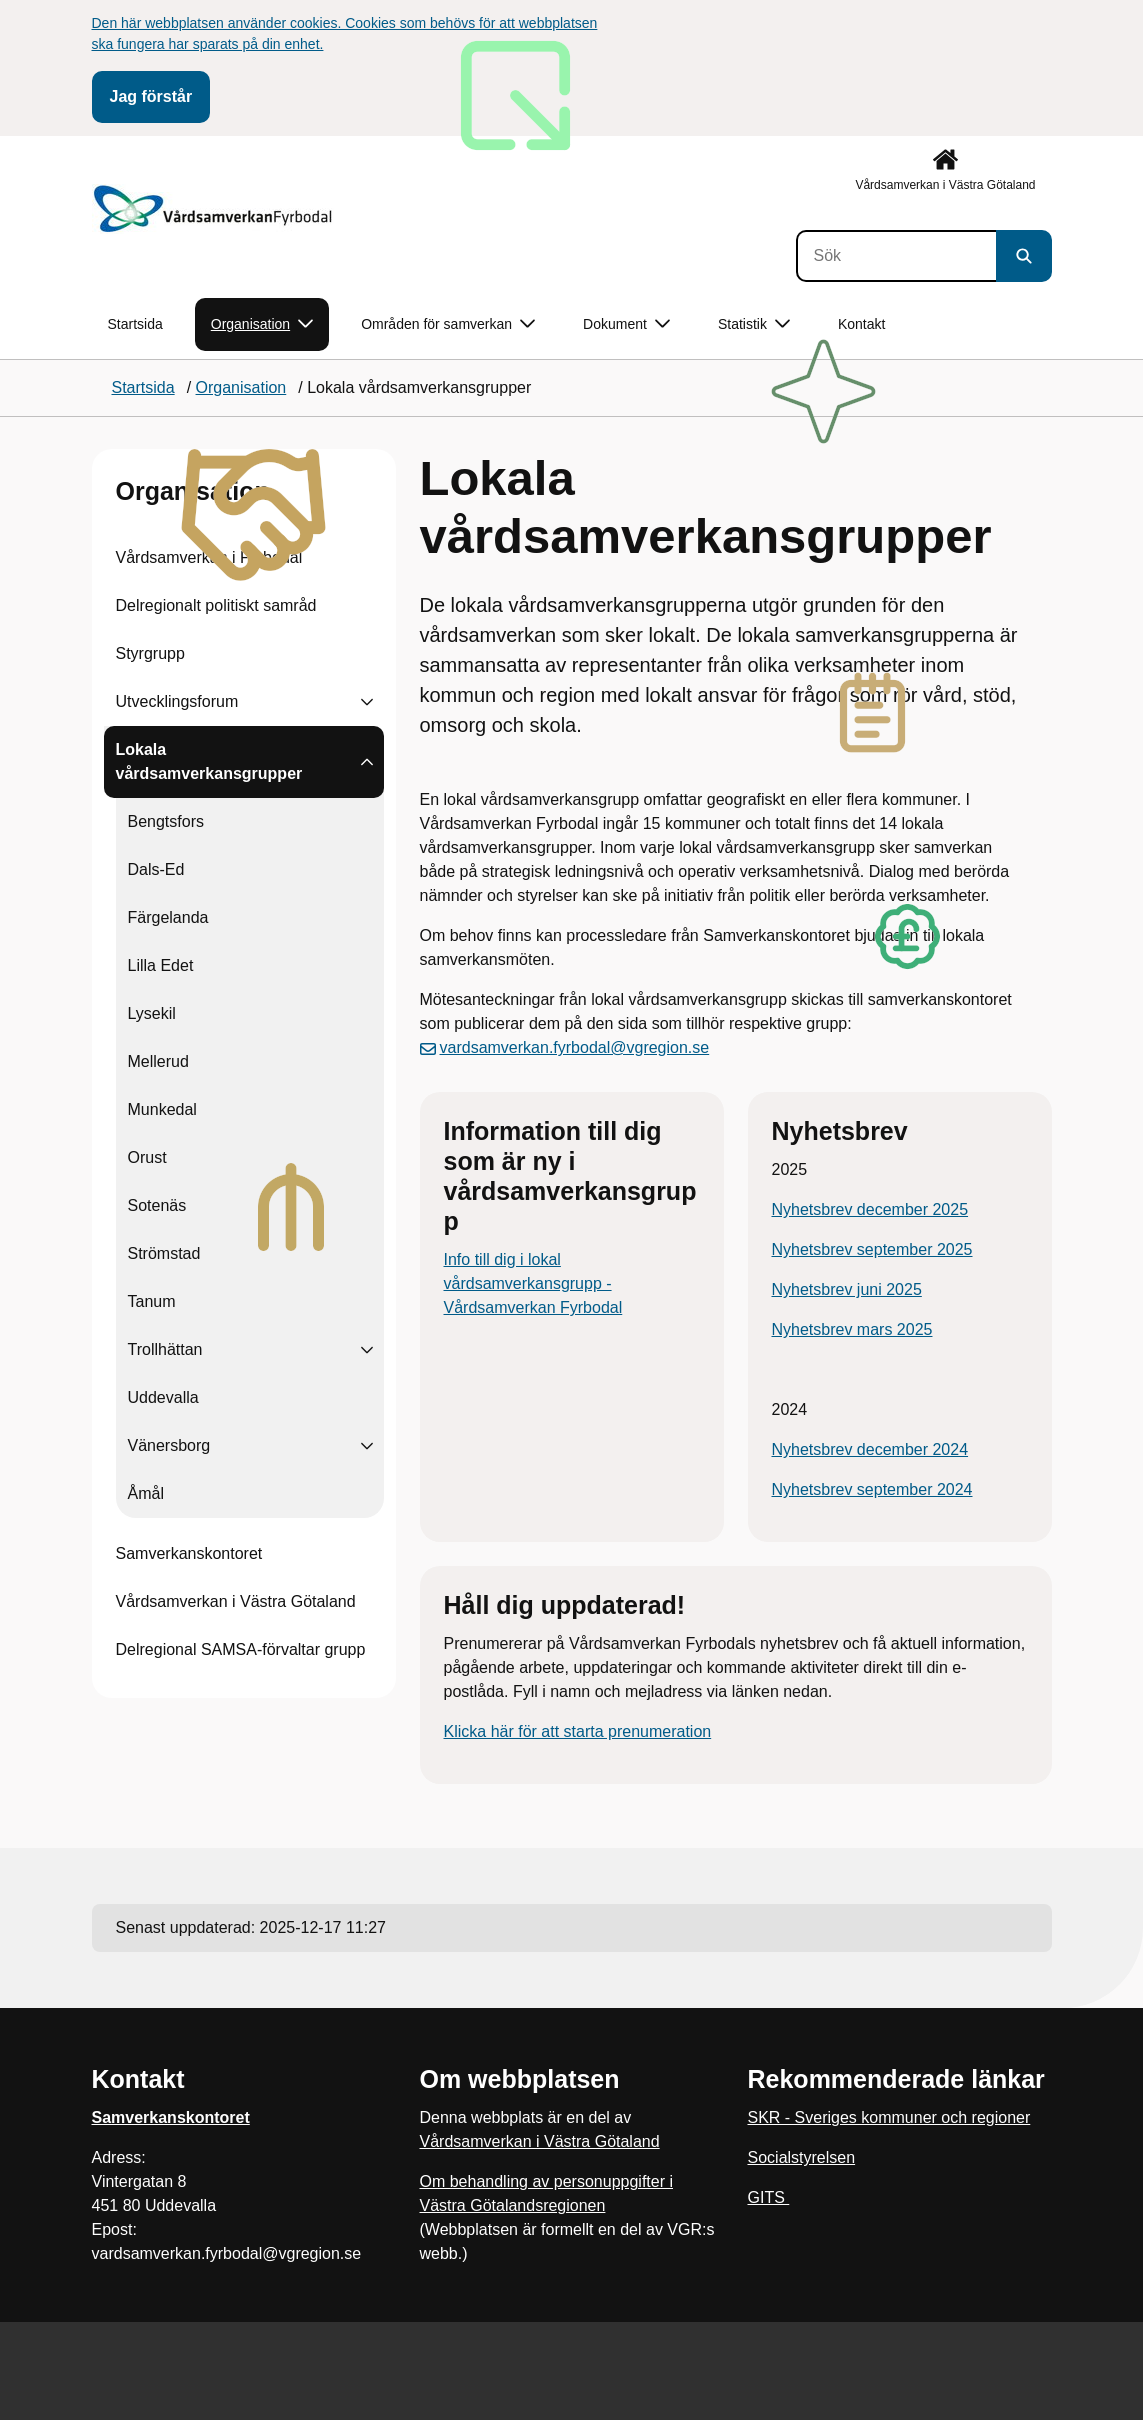  What do you see at coordinates (907, 936) in the screenshot?
I see `indicates price or payment in british pounds` at bounding box center [907, 936].